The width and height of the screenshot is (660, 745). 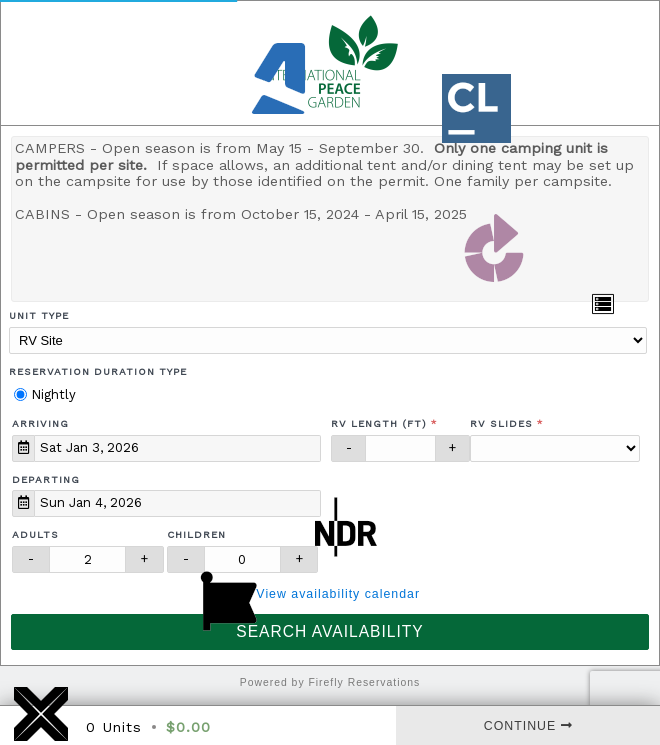 What do you see at coordinates (476, 108) in the screenshot?
I see `open CLion IDE` at bounding box center [476, 108].